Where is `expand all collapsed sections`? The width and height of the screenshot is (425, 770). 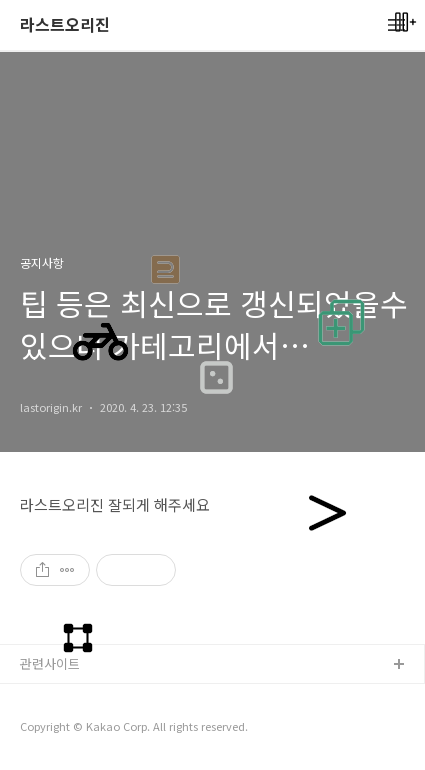
expand all collapsed sections is located at coordinates (341, 322).